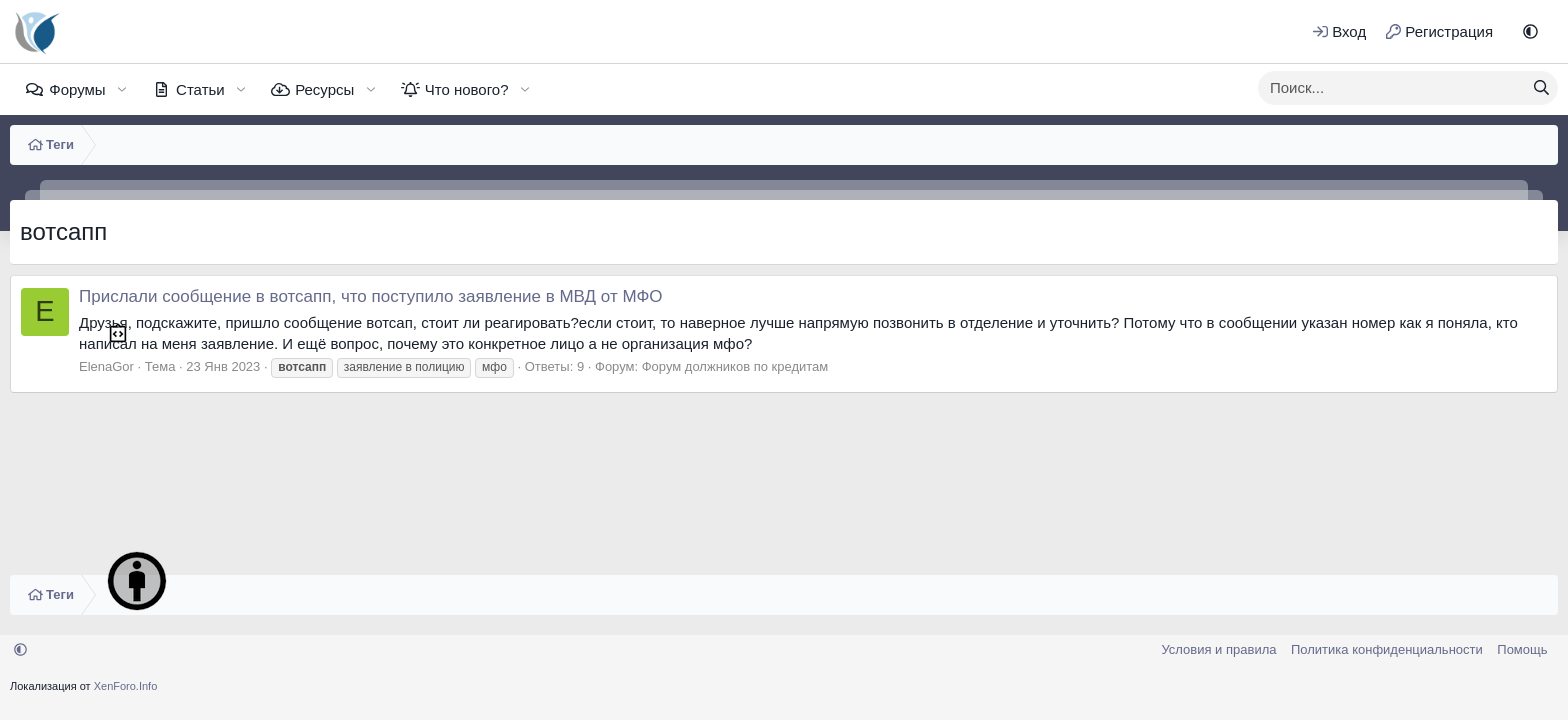  I want to click on view attribution or credits information, so click(137, 581).